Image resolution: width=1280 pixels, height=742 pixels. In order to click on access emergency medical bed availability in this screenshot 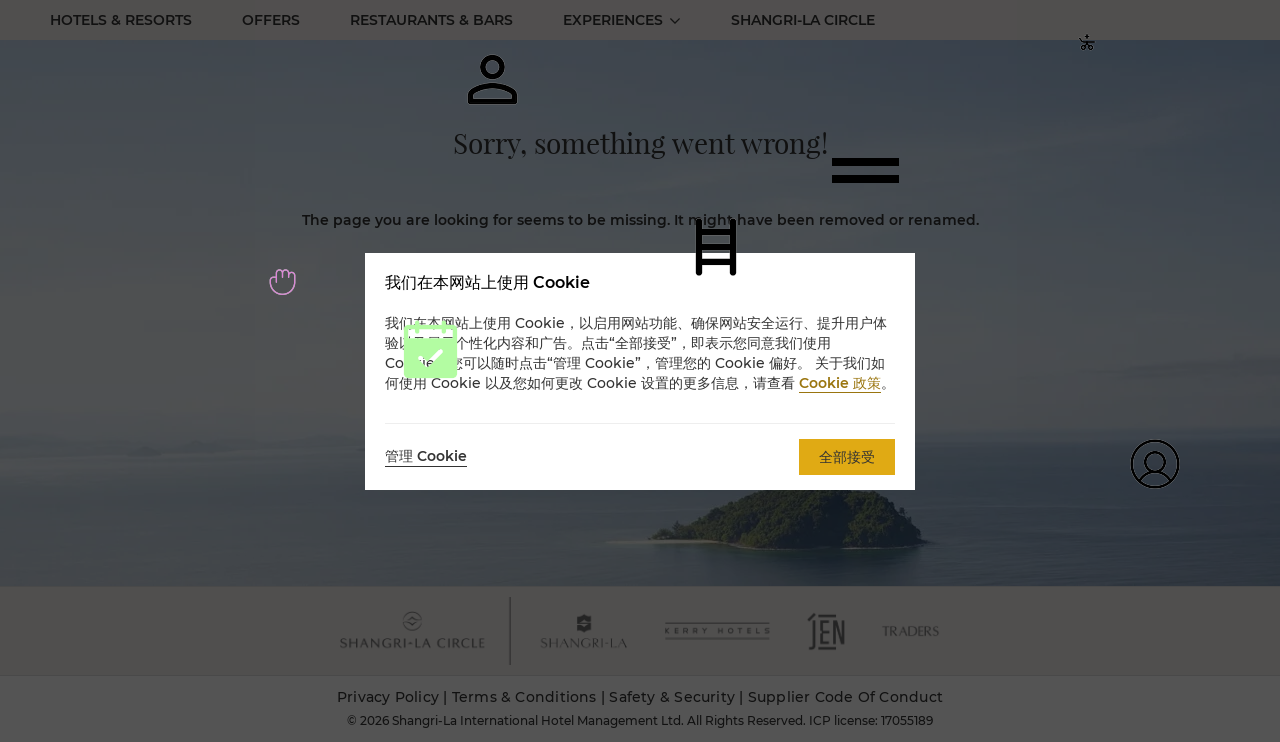, I will do `click(1087, 42)`.